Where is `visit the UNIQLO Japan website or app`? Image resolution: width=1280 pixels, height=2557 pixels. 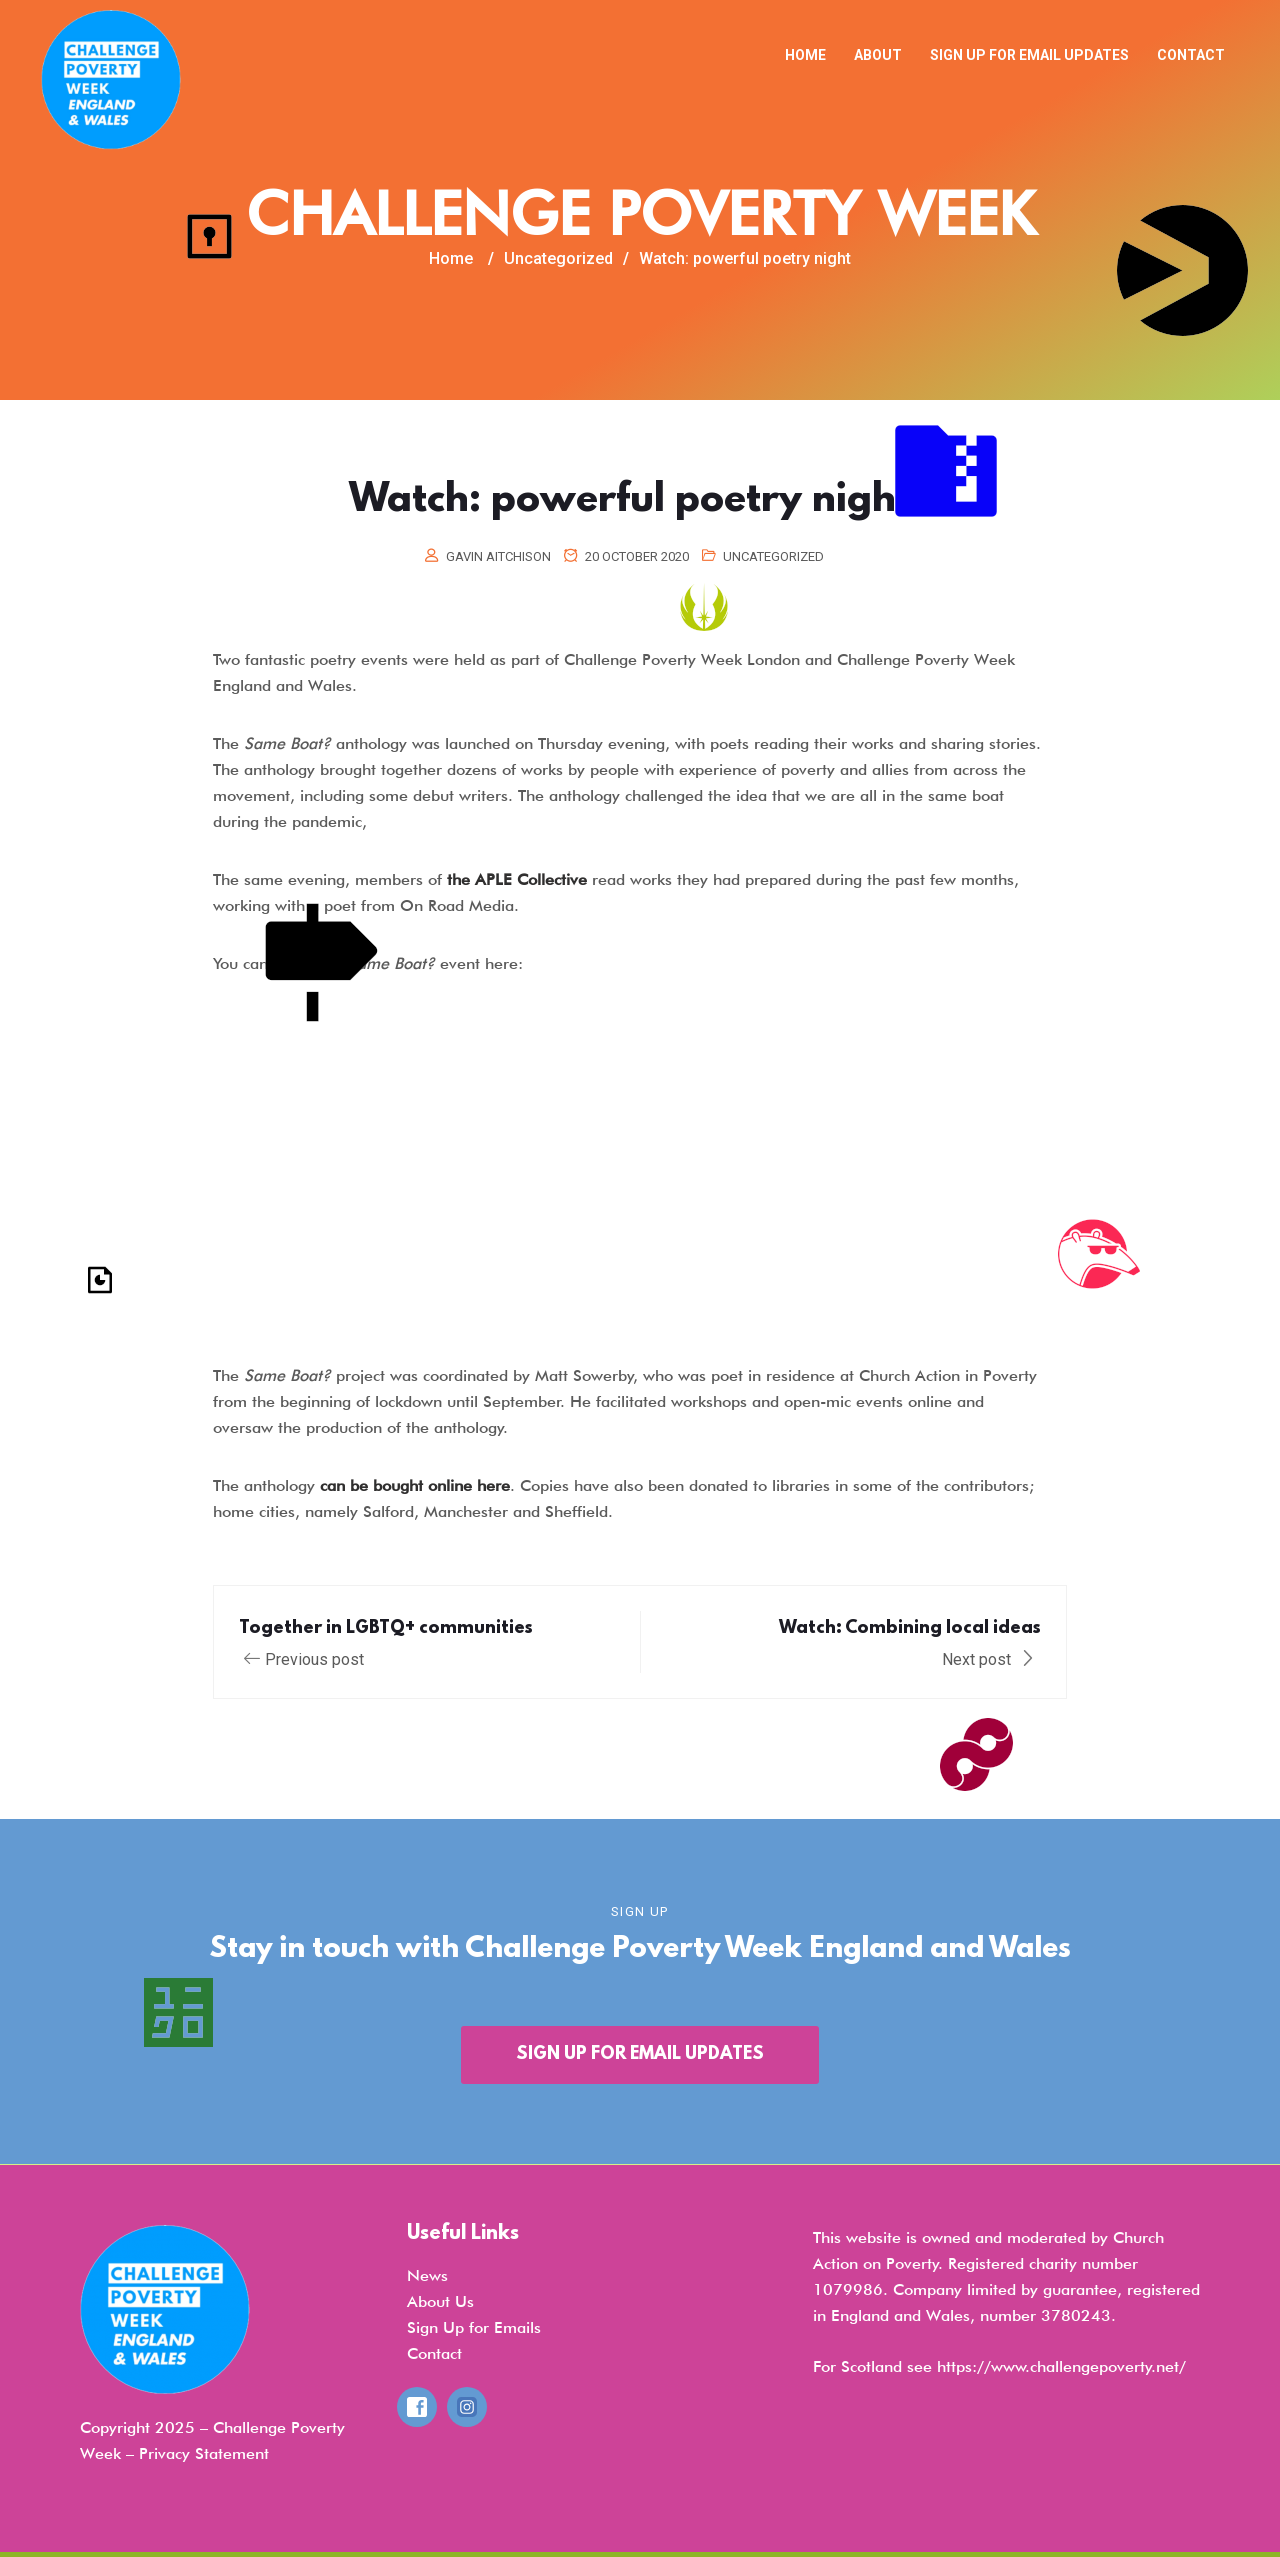 visit the UNIQLO Japan website or app is located at coordinates (178, 2012).